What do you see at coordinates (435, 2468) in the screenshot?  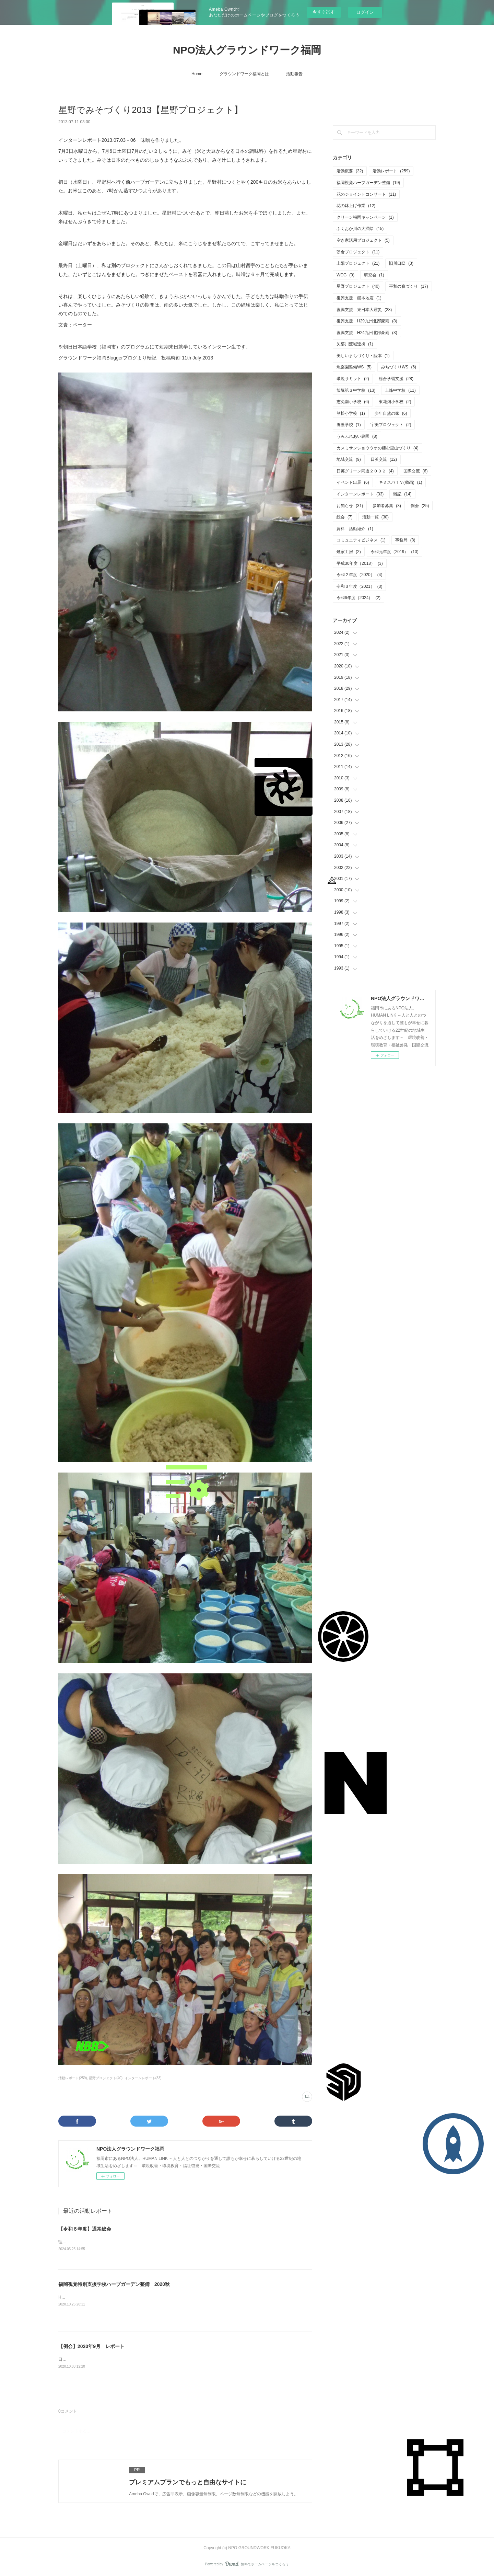 I see `material design icons brand logo` at bounding box center [435, 2468].